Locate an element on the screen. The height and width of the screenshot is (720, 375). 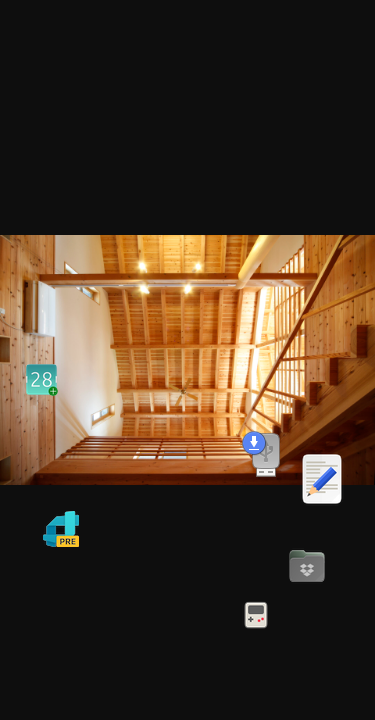
create a bootable USB drive is located at coordinates (266, 455).